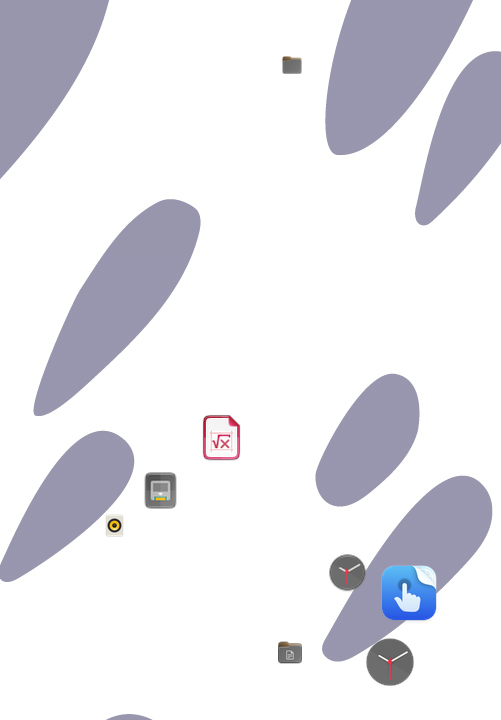  Describe the element at coordinates (292, 65) in the screenshot. I see `open folder to view files` at that location.